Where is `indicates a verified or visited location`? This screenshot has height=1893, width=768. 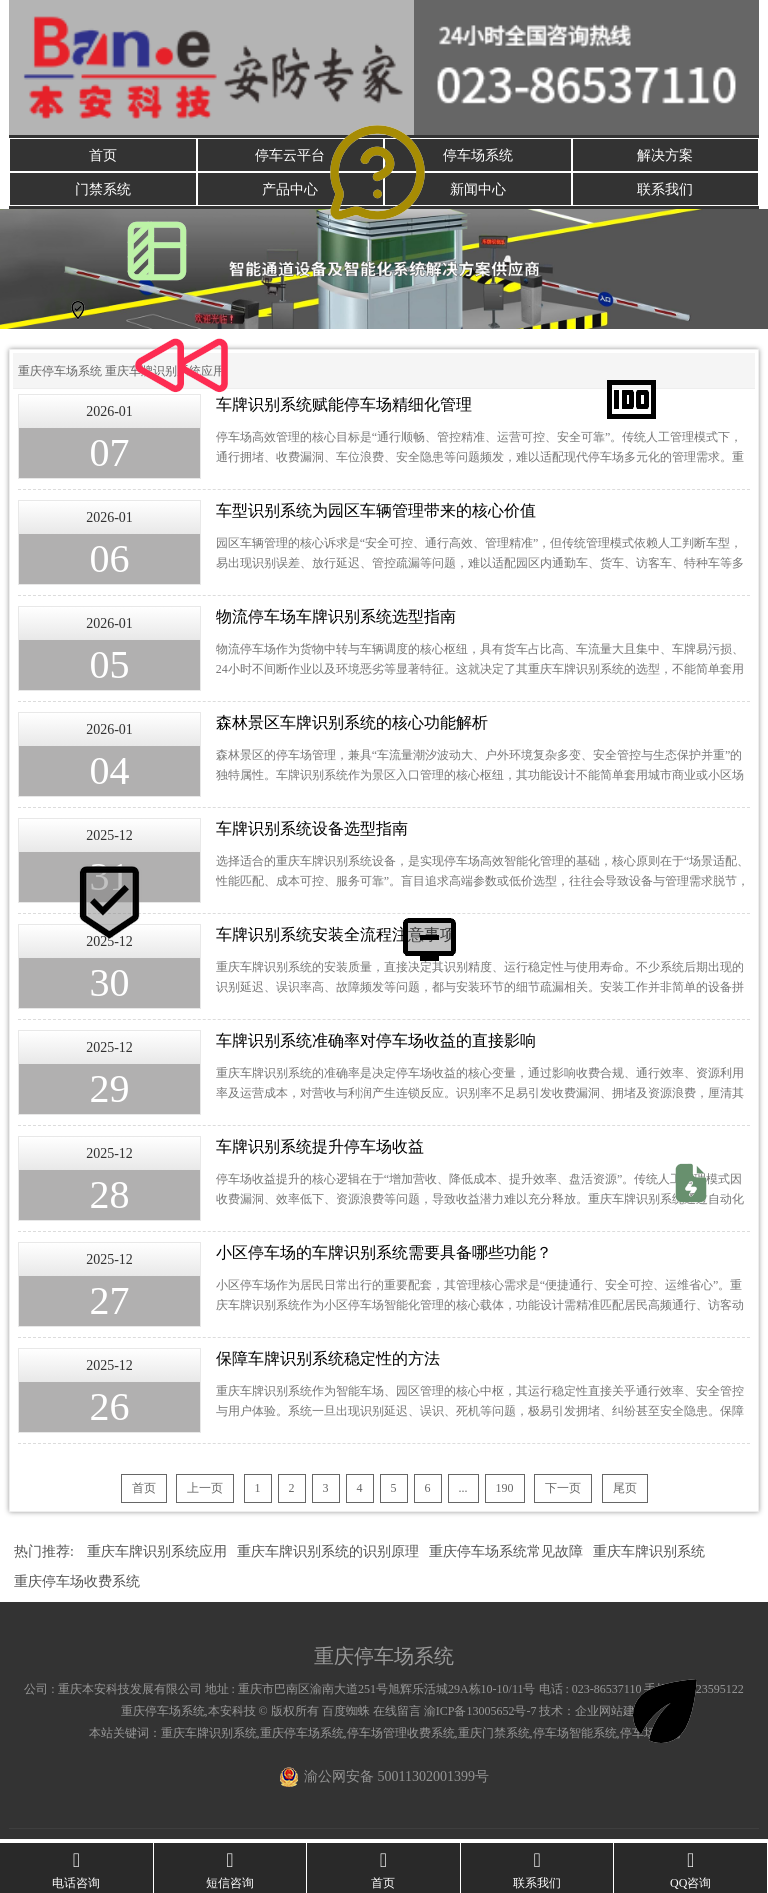
indicates a verified or visited location is located at coordinates (109, 902).